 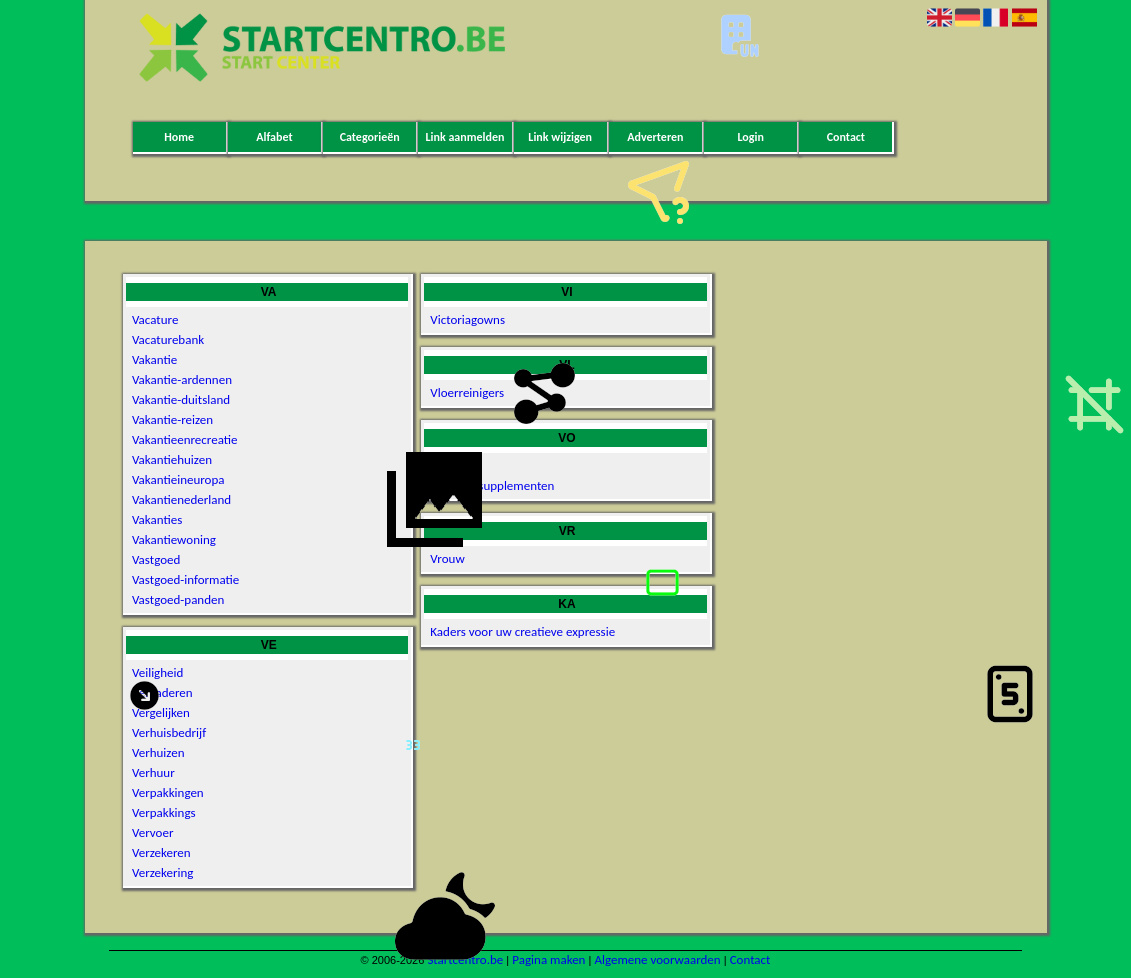 What do you see at coordinates (738, 34) in the screenshot?
I see `access united nations building or headquarters` at bounding box center [738, 34].